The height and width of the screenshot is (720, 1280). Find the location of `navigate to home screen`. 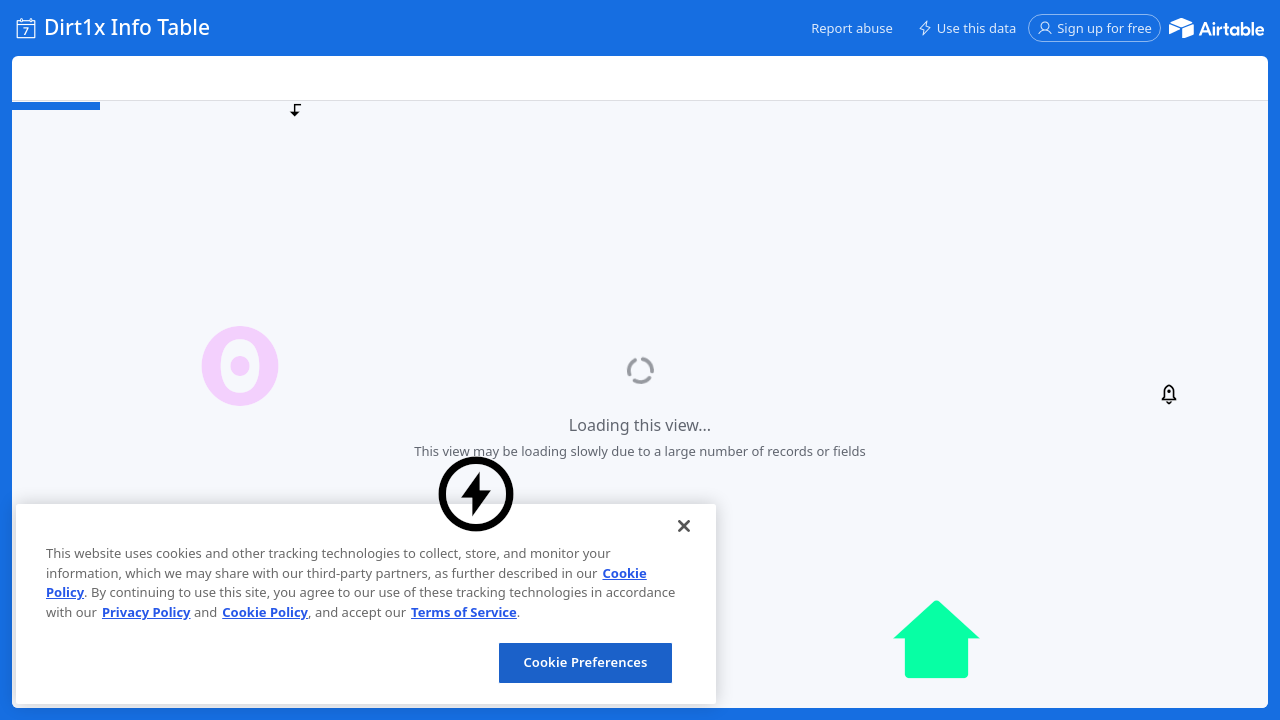

navigate to home screen is located at coordinates (936, 642).